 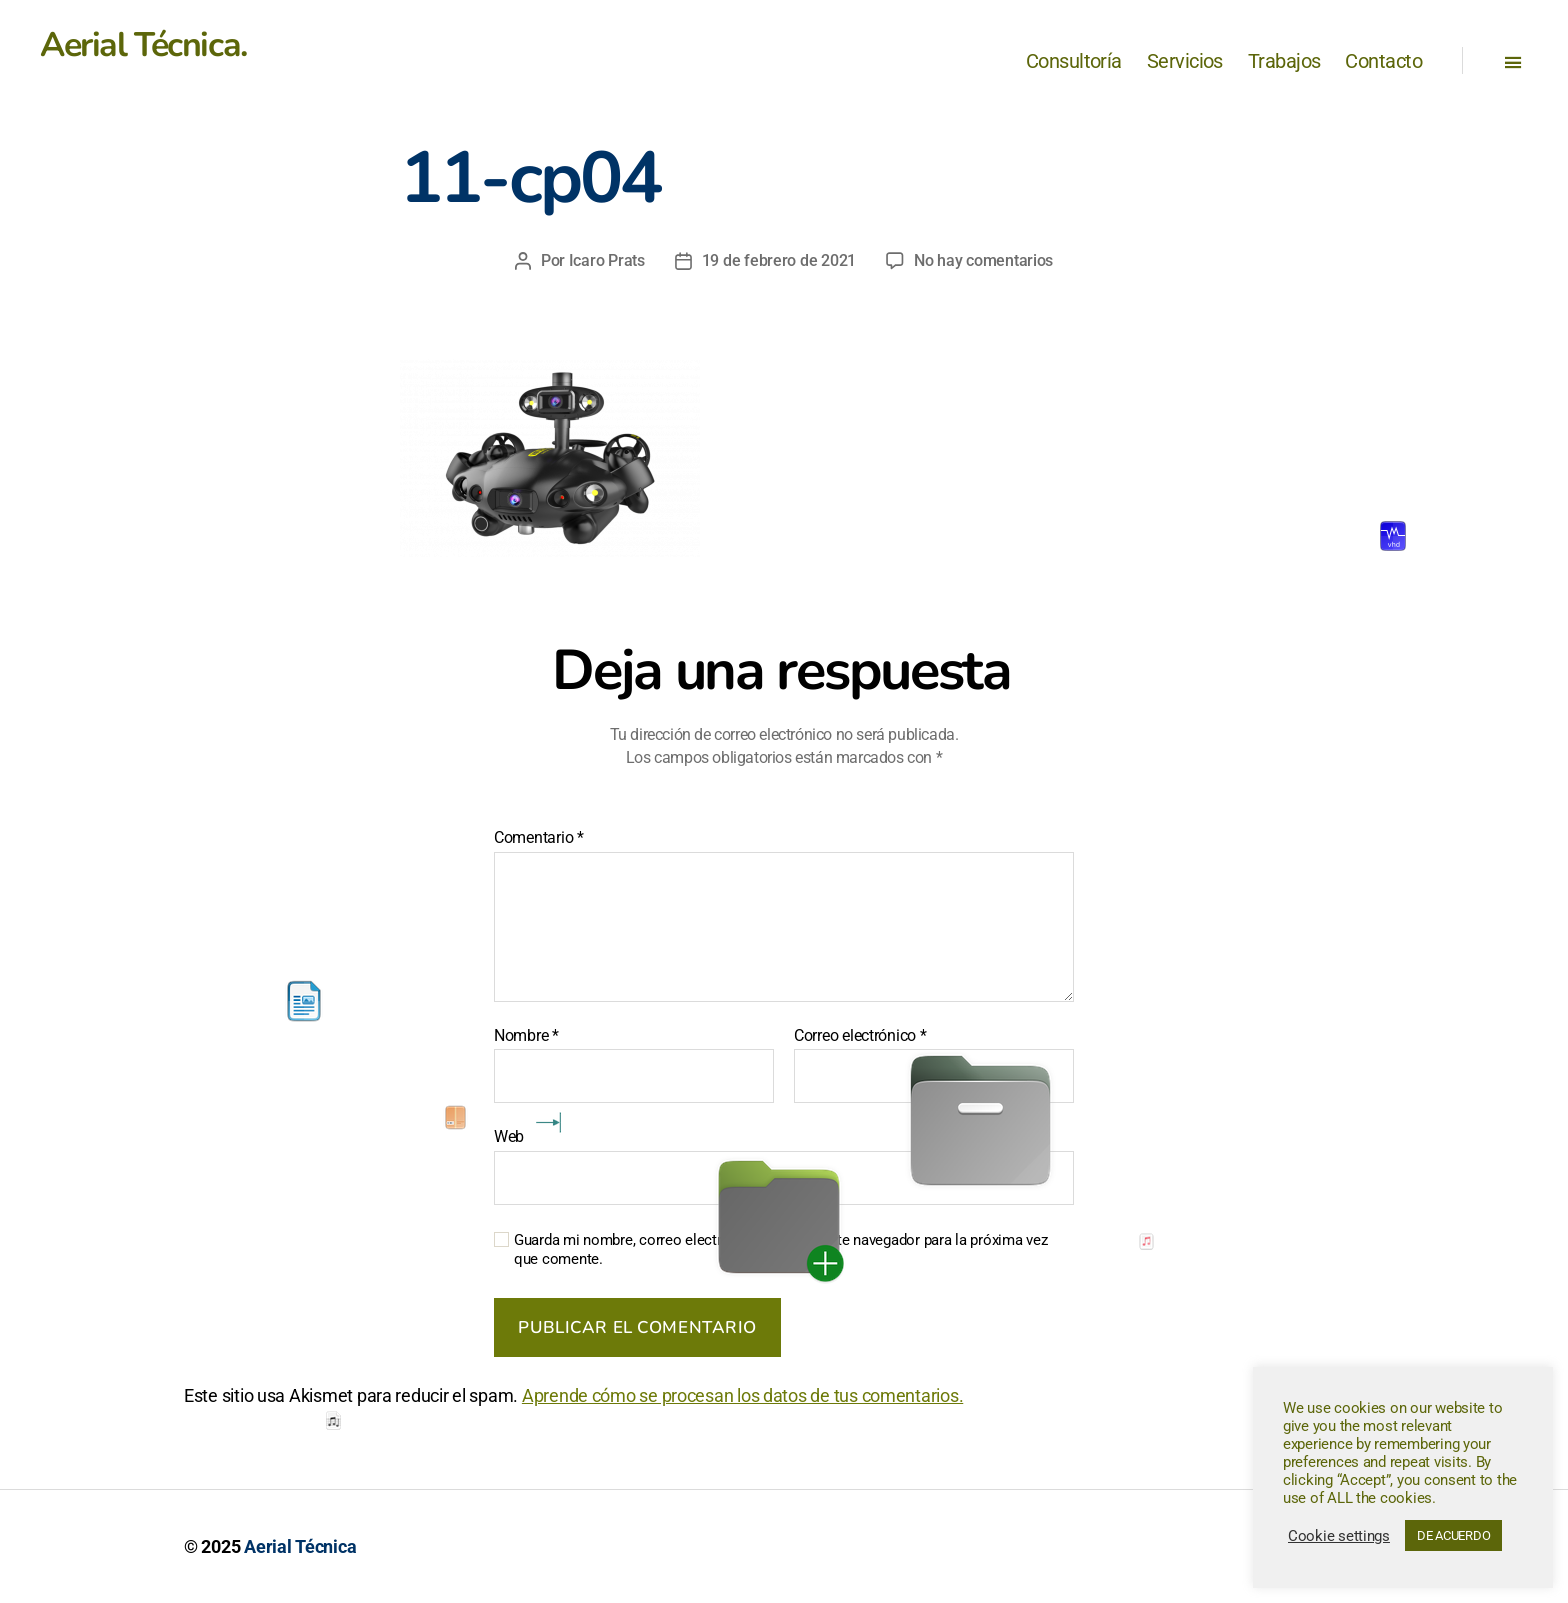 I want to click on open a VirtualBox virtual hard disk file, so click(x=1393, y=536).